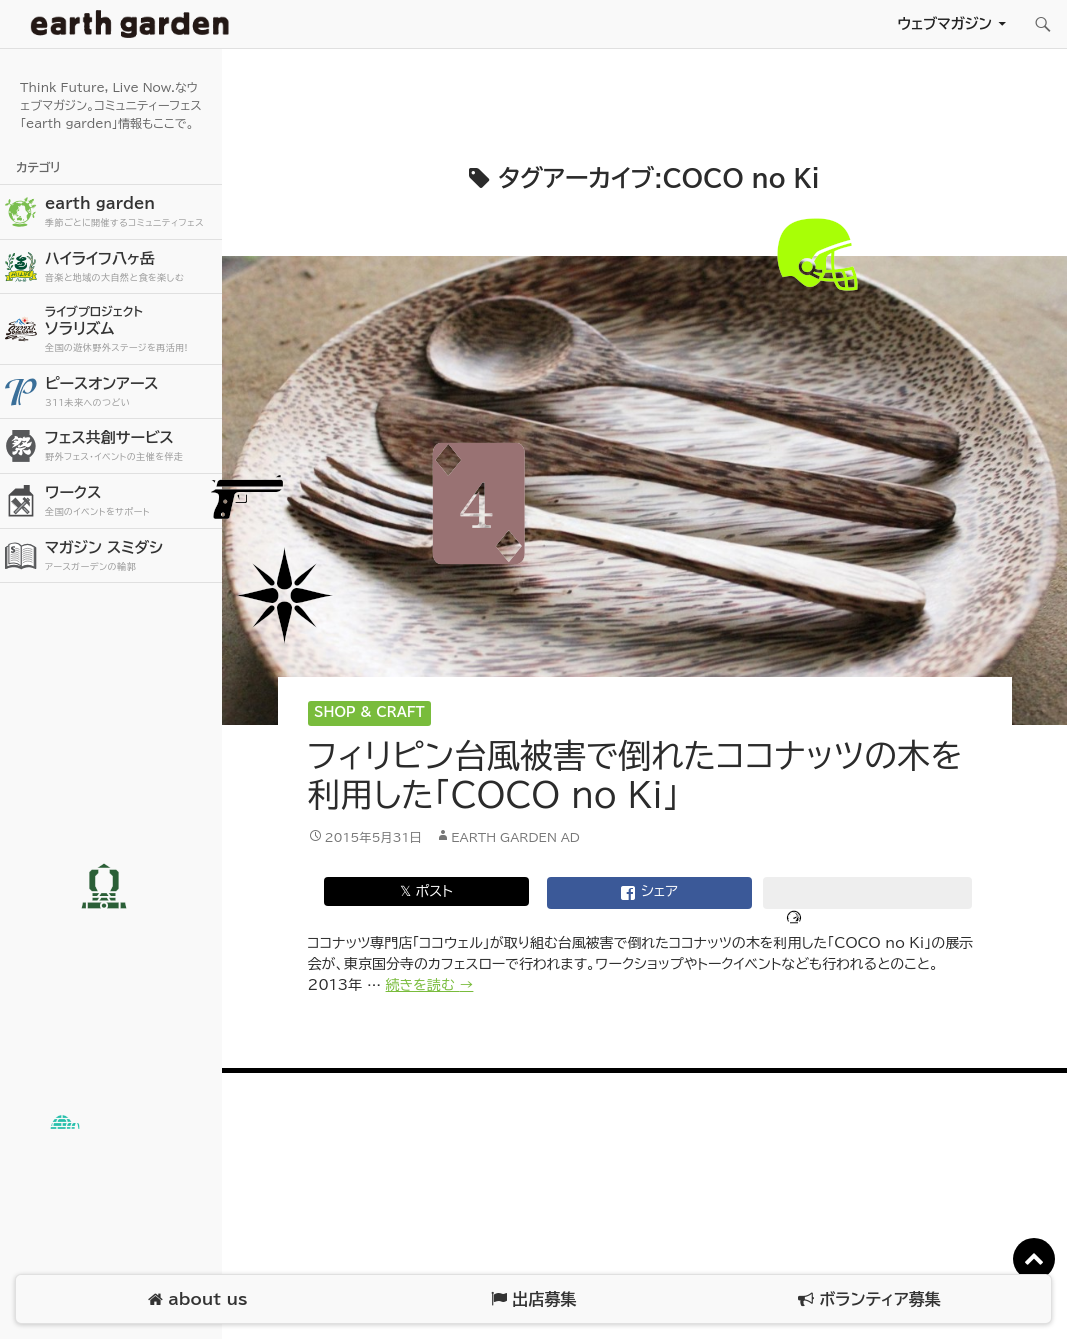 The height and width of the screenshot is (1339, 1067). I want to click on access american football content or games, so click(817, 254).